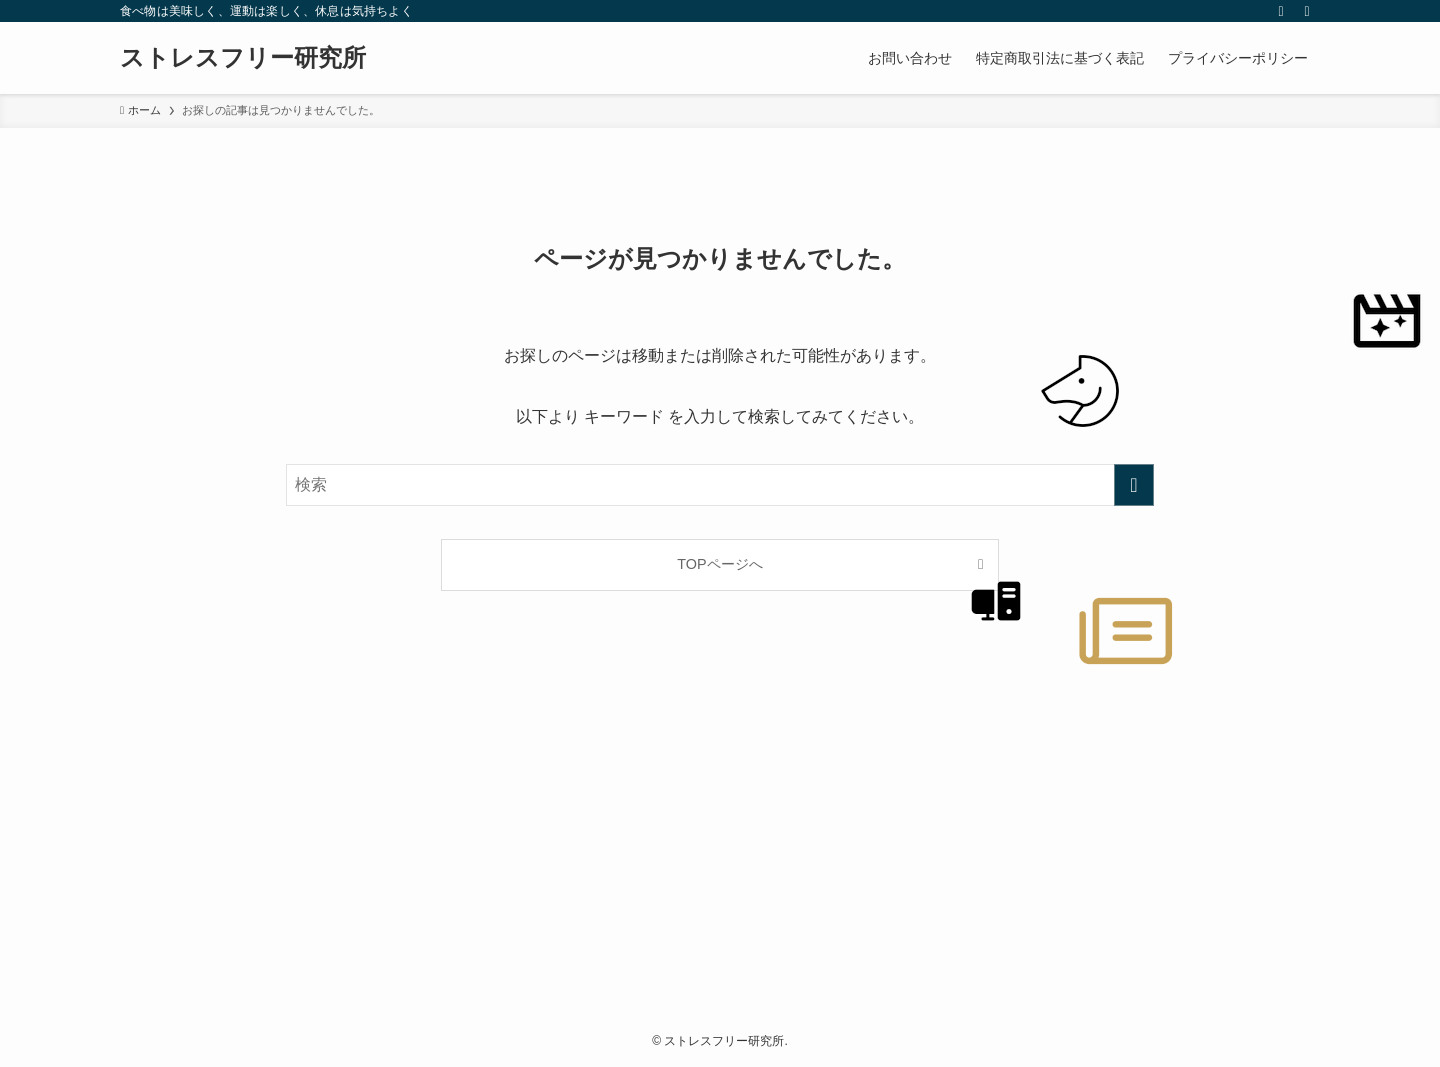  Describe the element at coordinates (1129, 631) in the screenshot. I see `view news articles or updates` at that location.